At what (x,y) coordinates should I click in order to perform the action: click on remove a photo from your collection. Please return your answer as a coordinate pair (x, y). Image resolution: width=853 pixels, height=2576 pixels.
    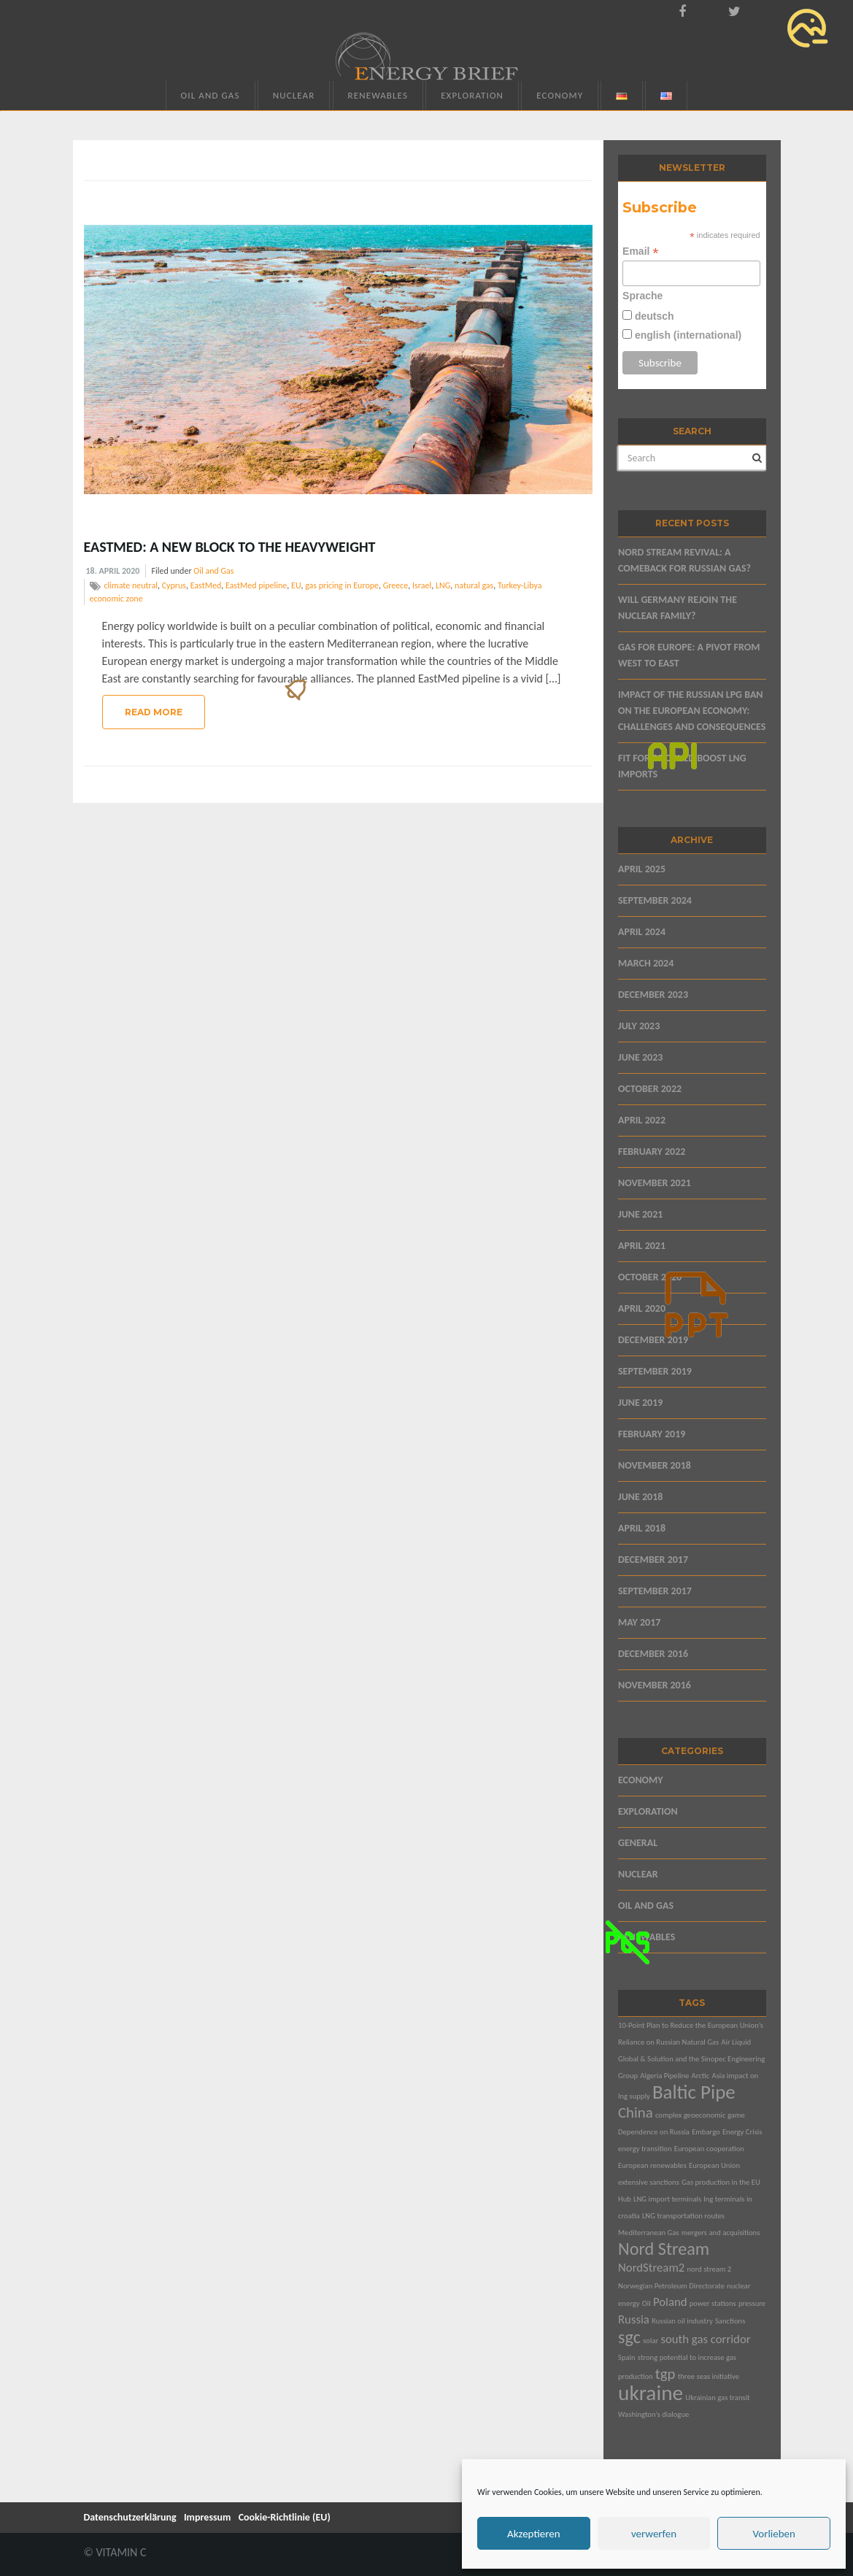
    Looking at the image, I should click on (806, 28).